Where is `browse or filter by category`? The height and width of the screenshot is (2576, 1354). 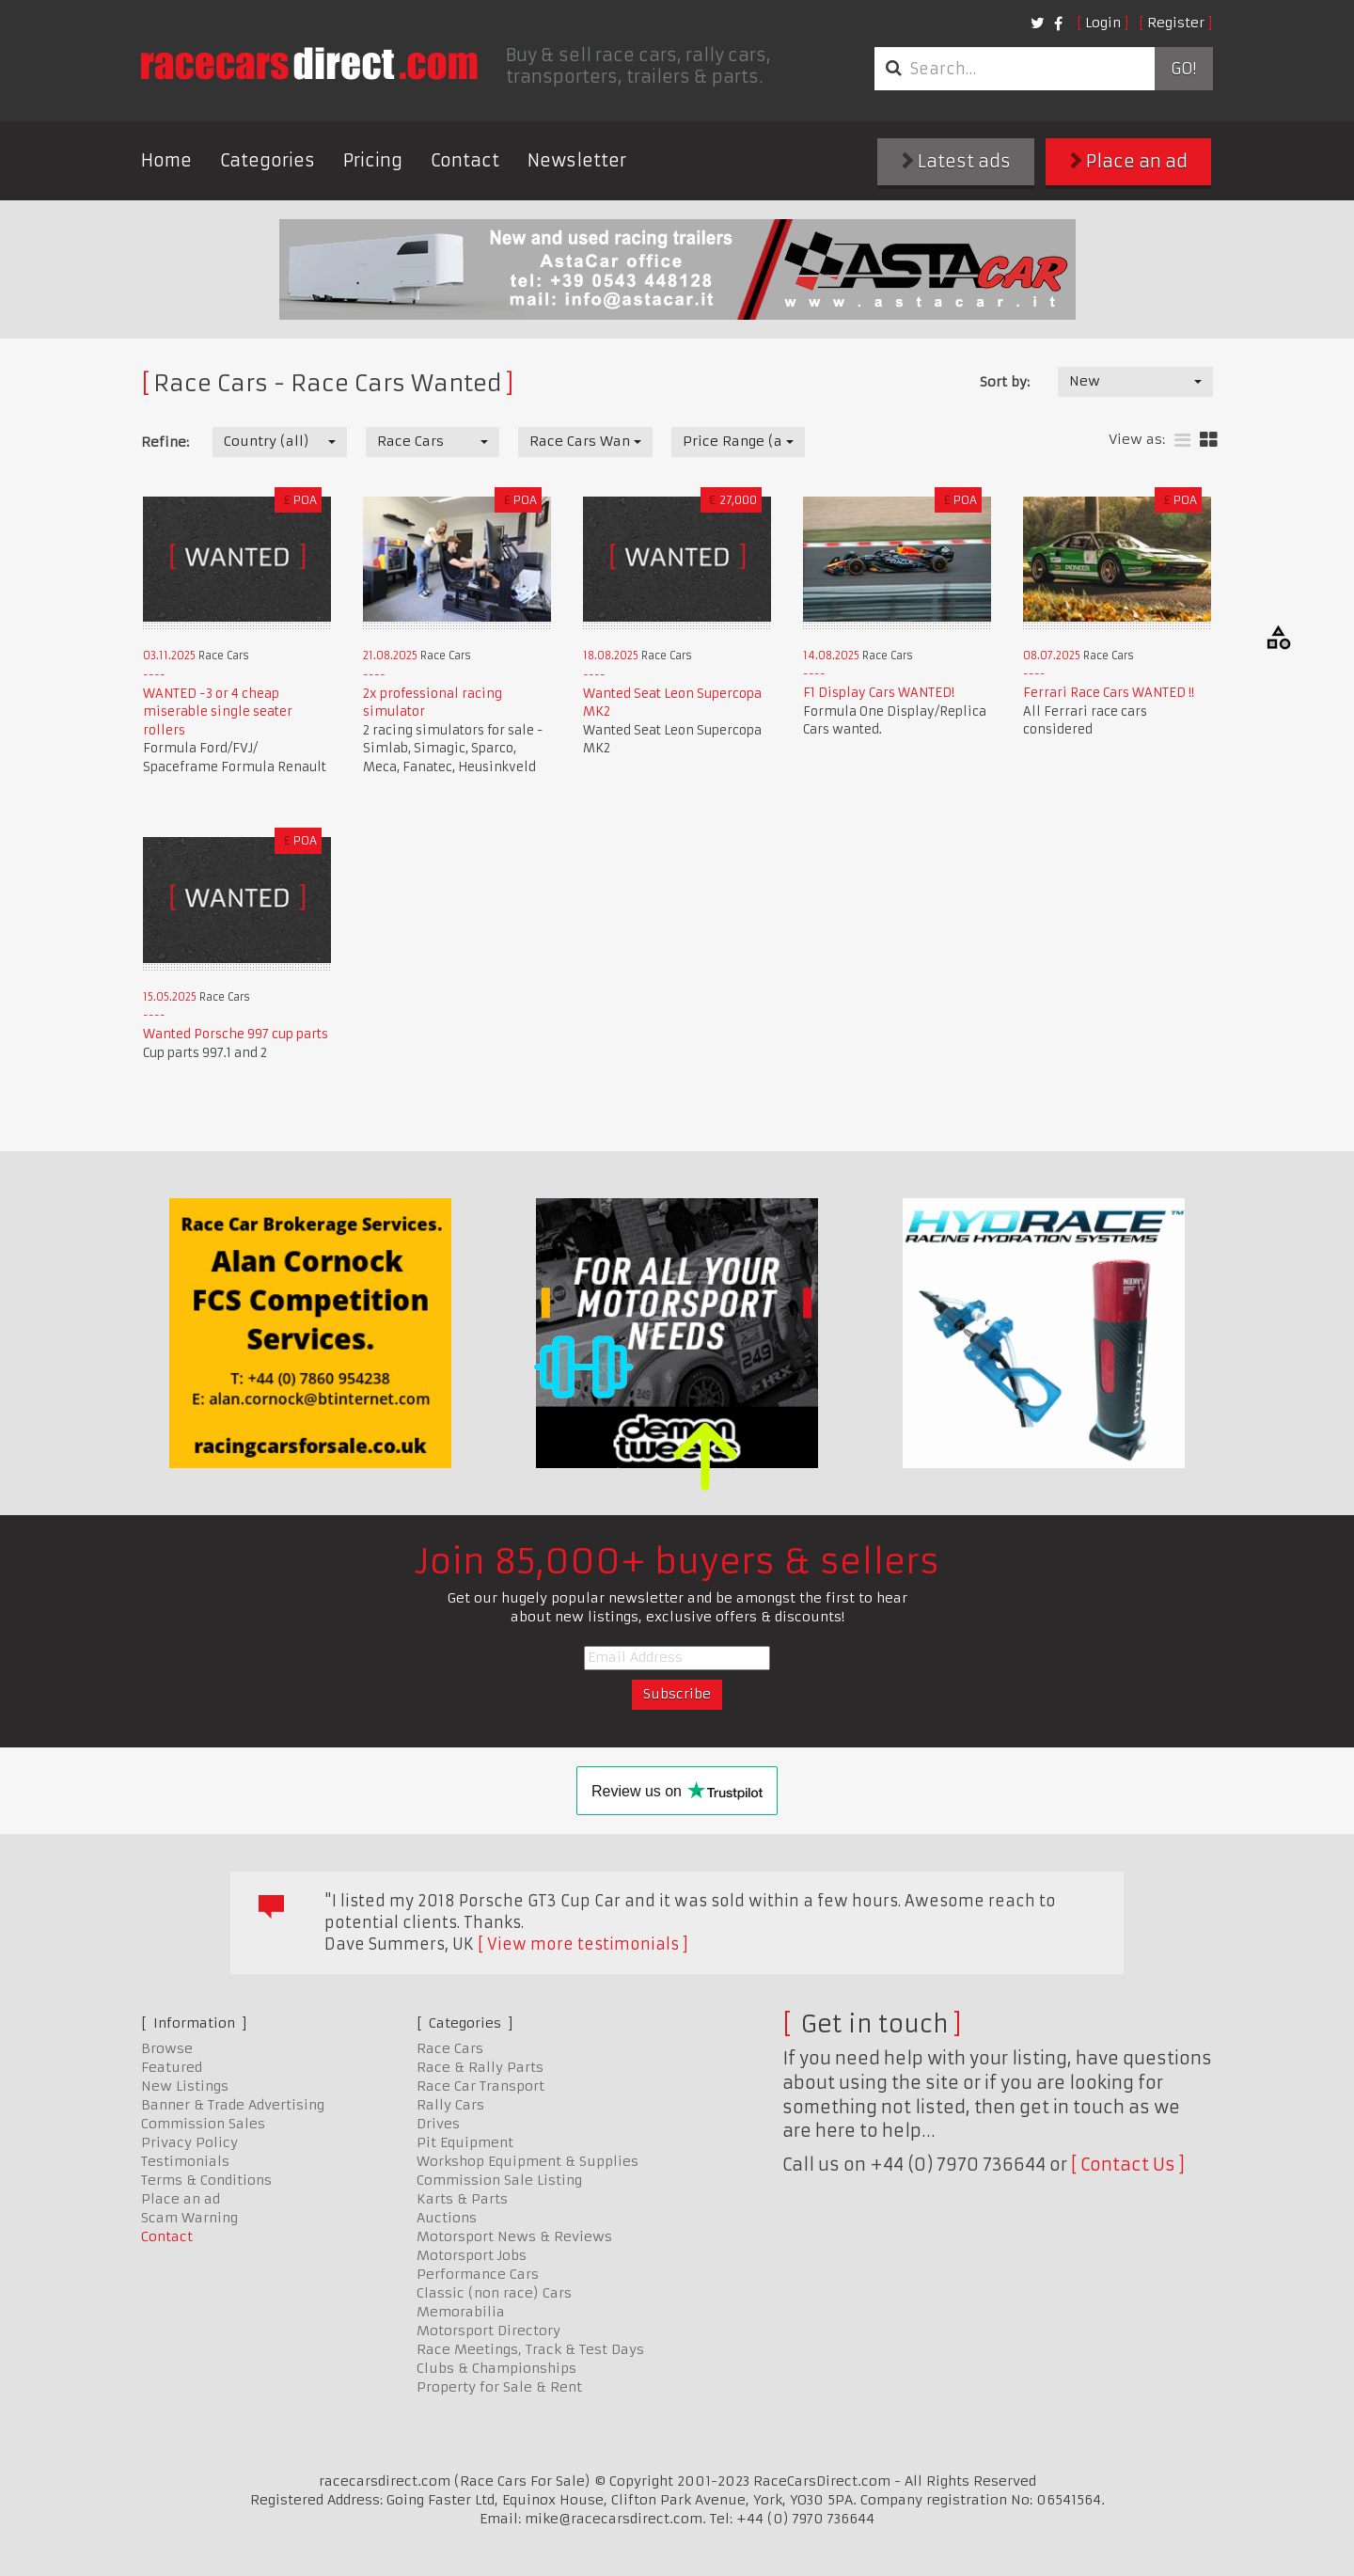 browse or filter by category is located at coordinates (1278, 637).